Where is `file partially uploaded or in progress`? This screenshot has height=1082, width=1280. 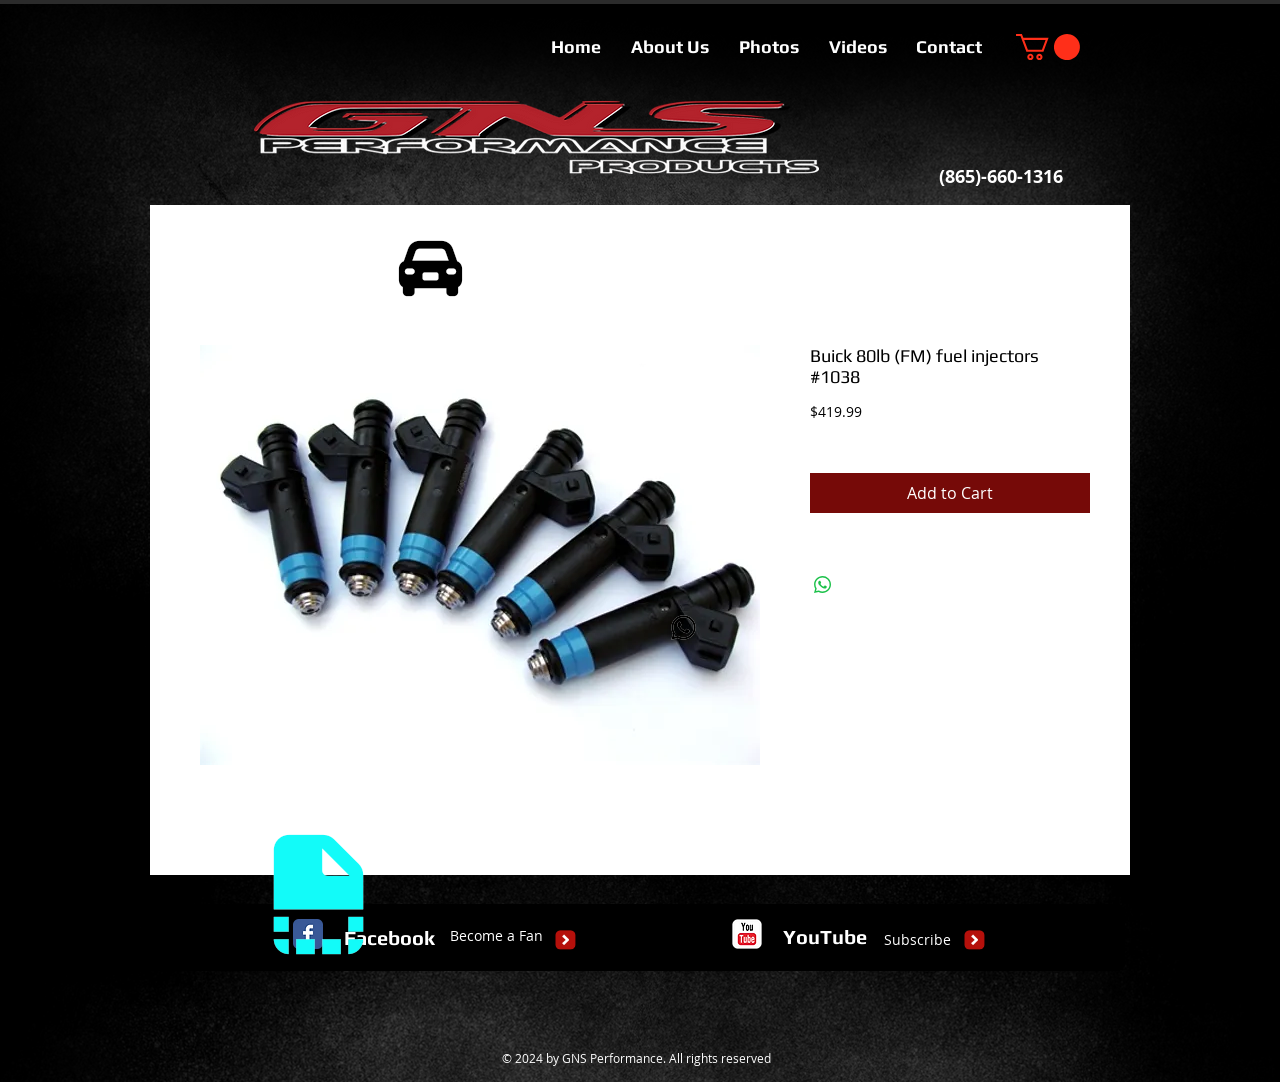 file partially uploaded or in progress is located at coordinates (318, 894).